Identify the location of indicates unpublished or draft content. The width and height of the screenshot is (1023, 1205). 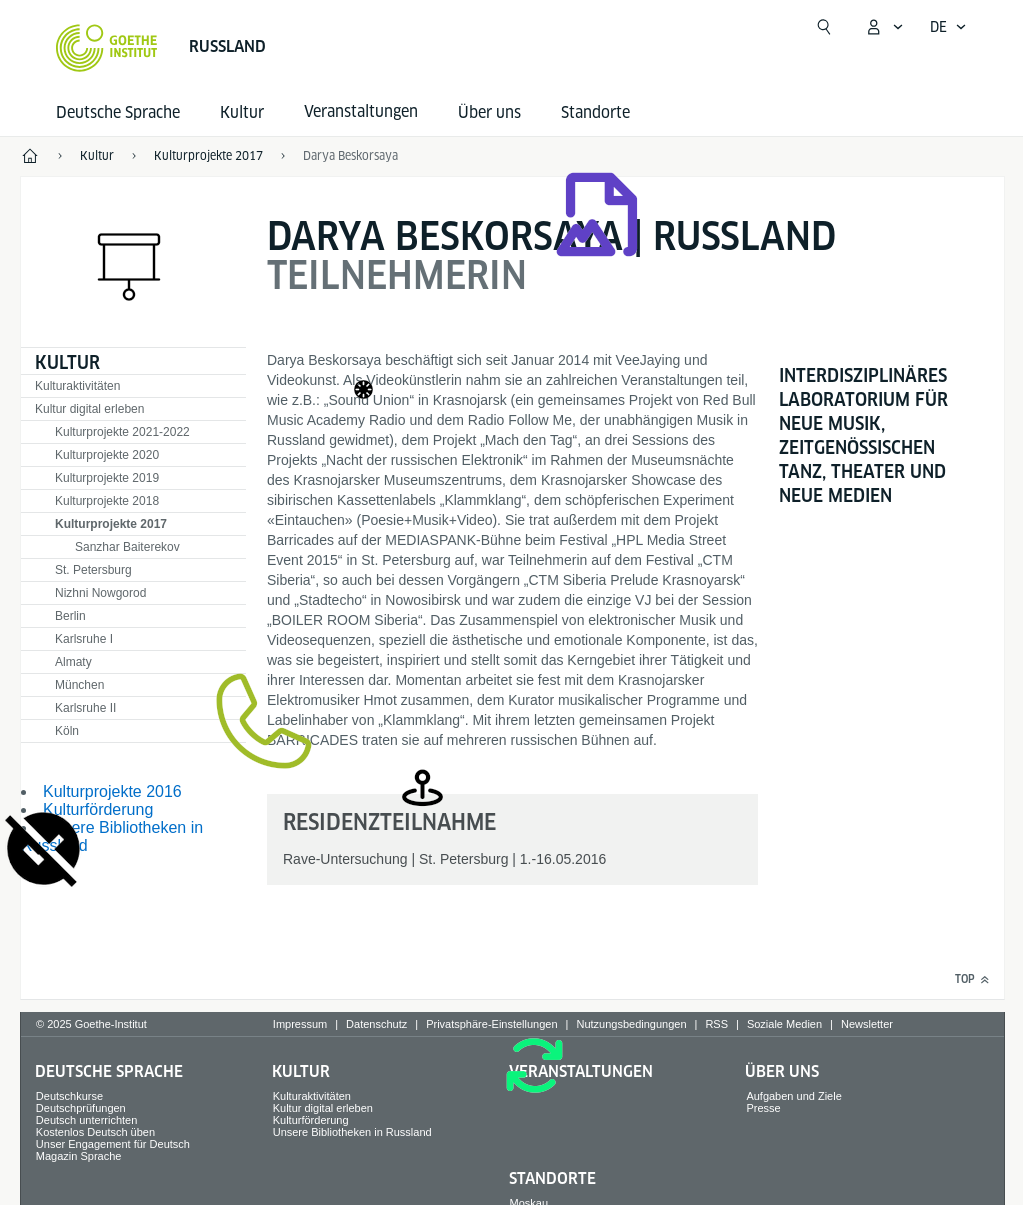
(43, 848).